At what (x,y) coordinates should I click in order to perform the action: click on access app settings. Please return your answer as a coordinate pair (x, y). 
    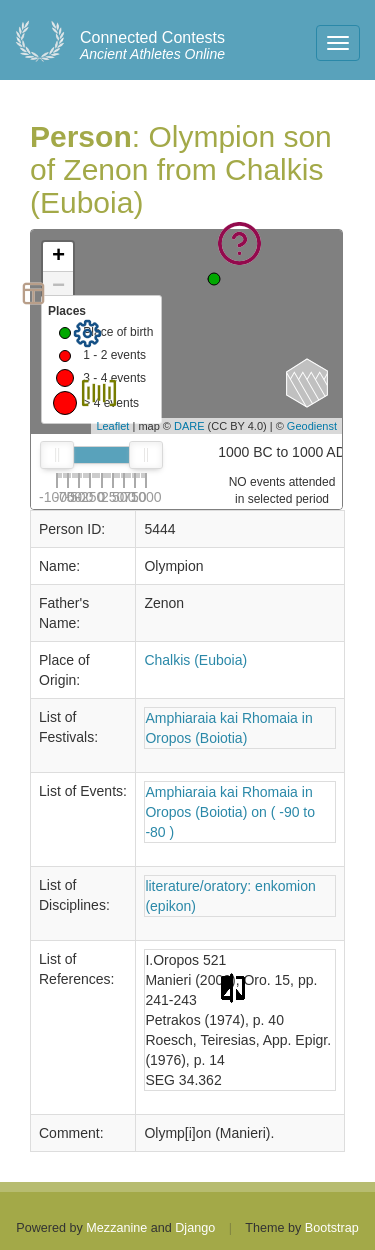
    Looking at the image, I should click on (87, 333).